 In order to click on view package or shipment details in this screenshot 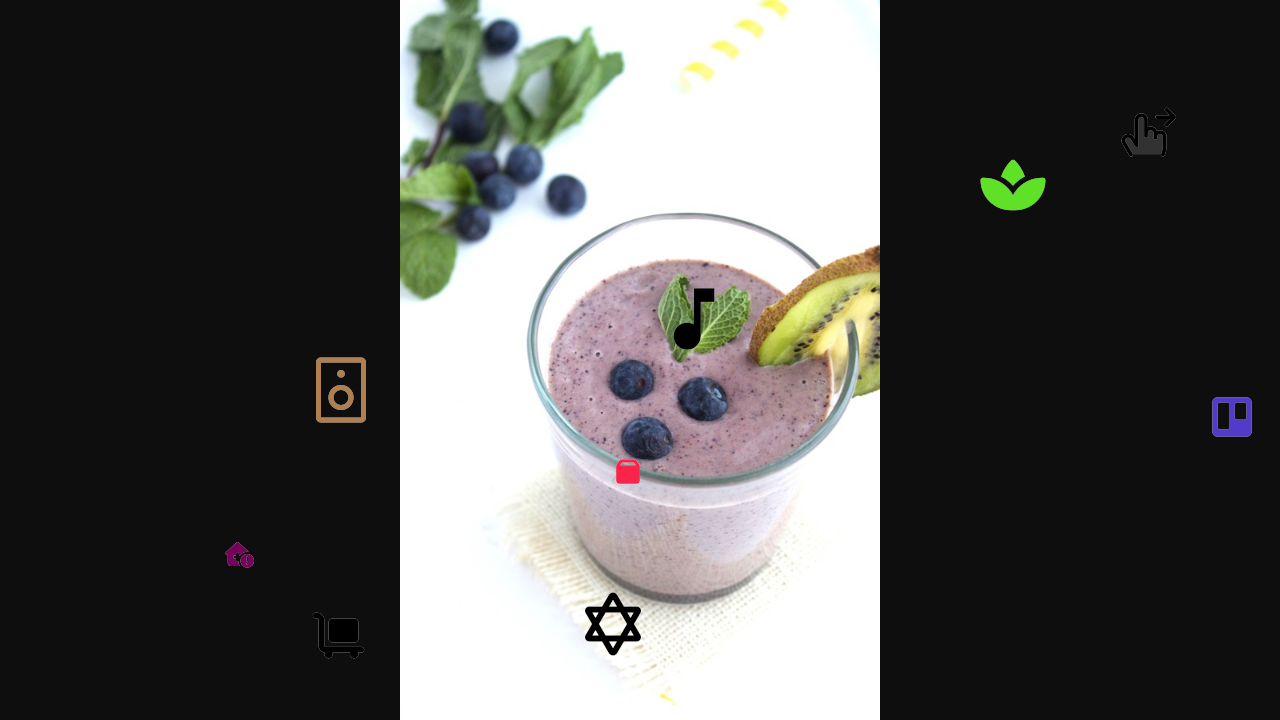, I will do `click(628, 472)`.